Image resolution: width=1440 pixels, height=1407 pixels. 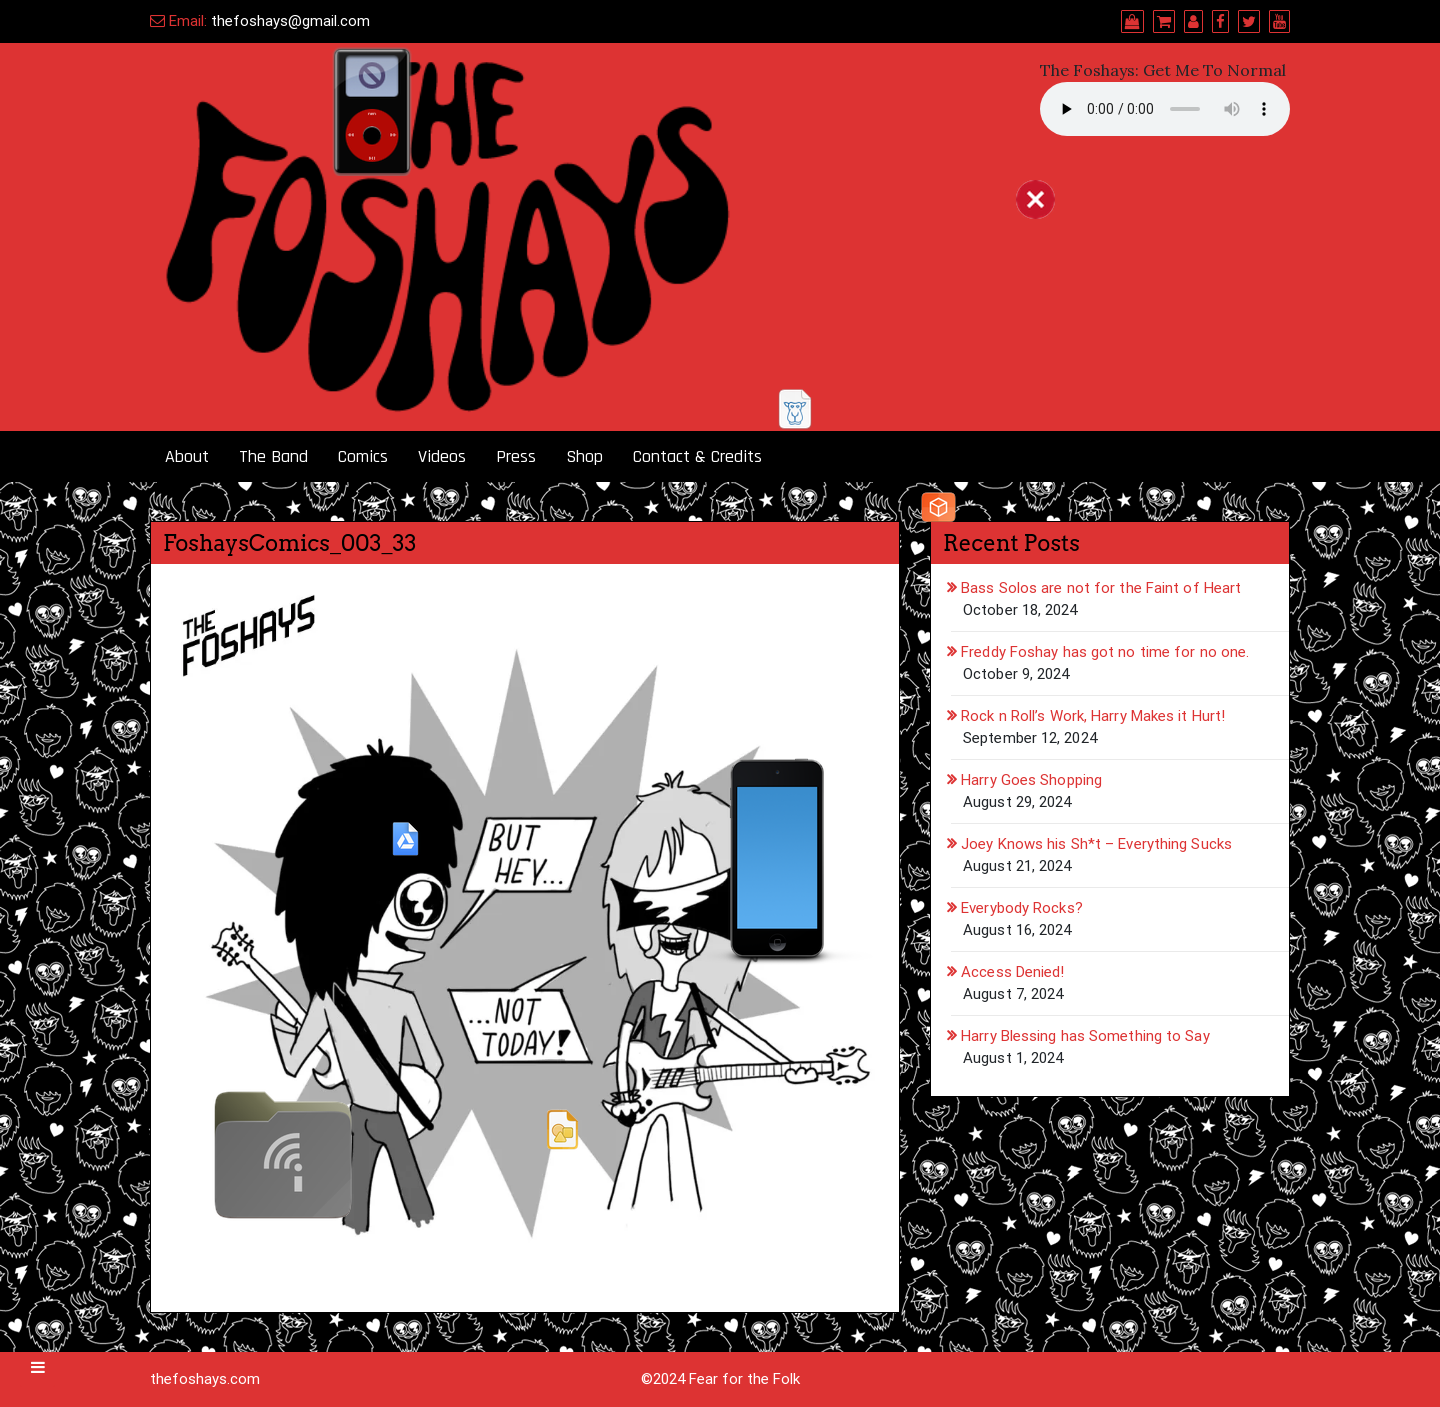 What do you see at coordinates (562, 1129) in the screenshot?
I see `a libreoffice draw document file` at bounding box center [562, 1129].